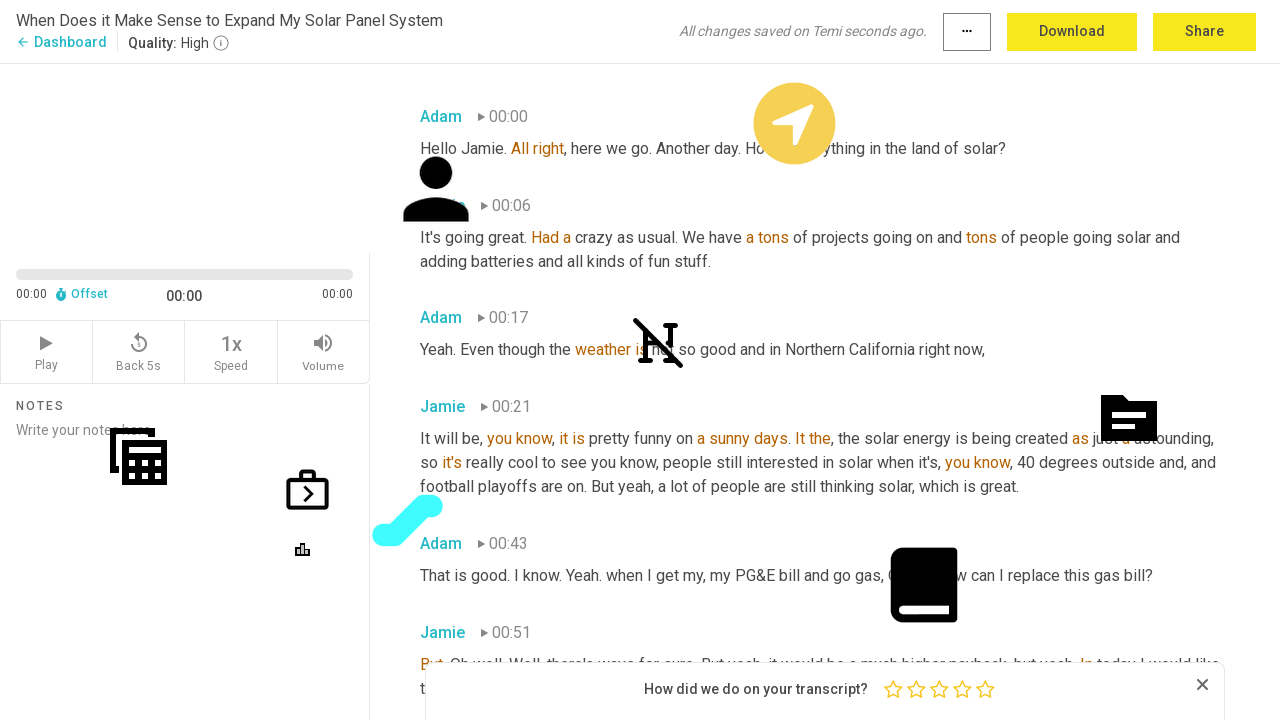 This screenshot has width=1280, height=720. Describe the element at coordinates (658, 343) in the screenshot. I see `disable heading formatting` at that location.